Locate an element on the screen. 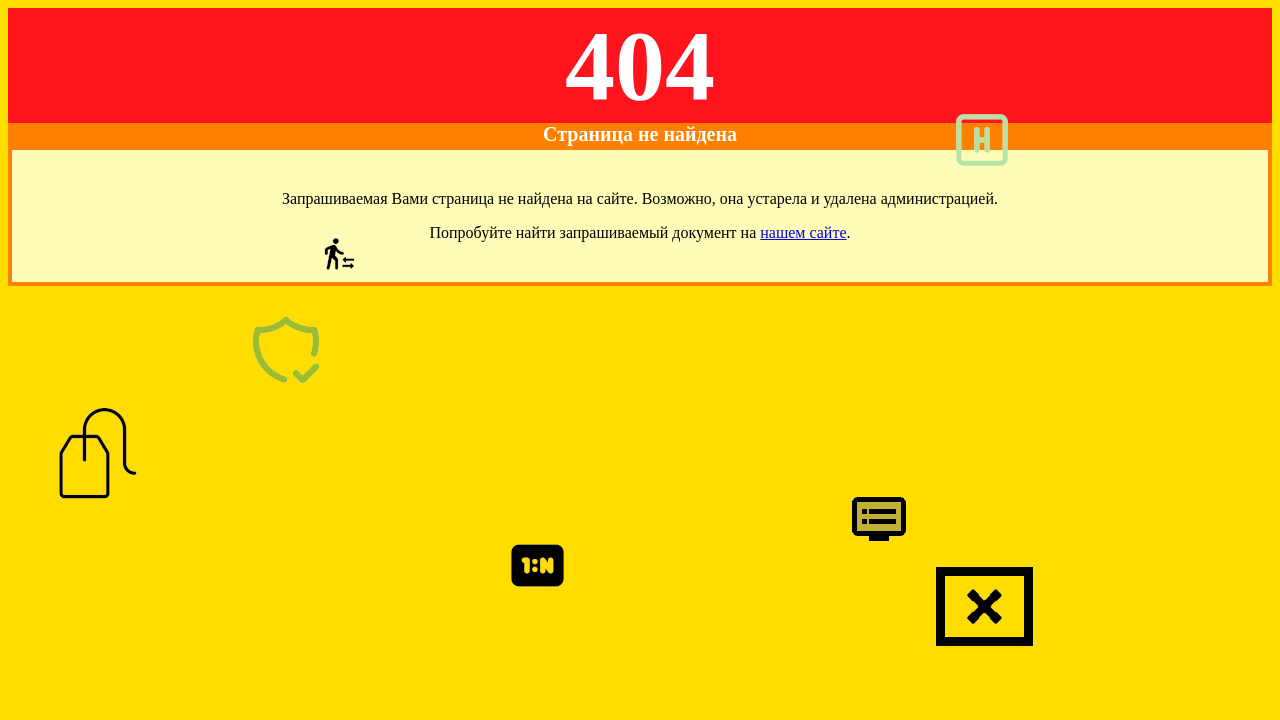 This screenshot has height=720, width=1280. browse tea or hot beverage options is located at coordinates (94, 456).